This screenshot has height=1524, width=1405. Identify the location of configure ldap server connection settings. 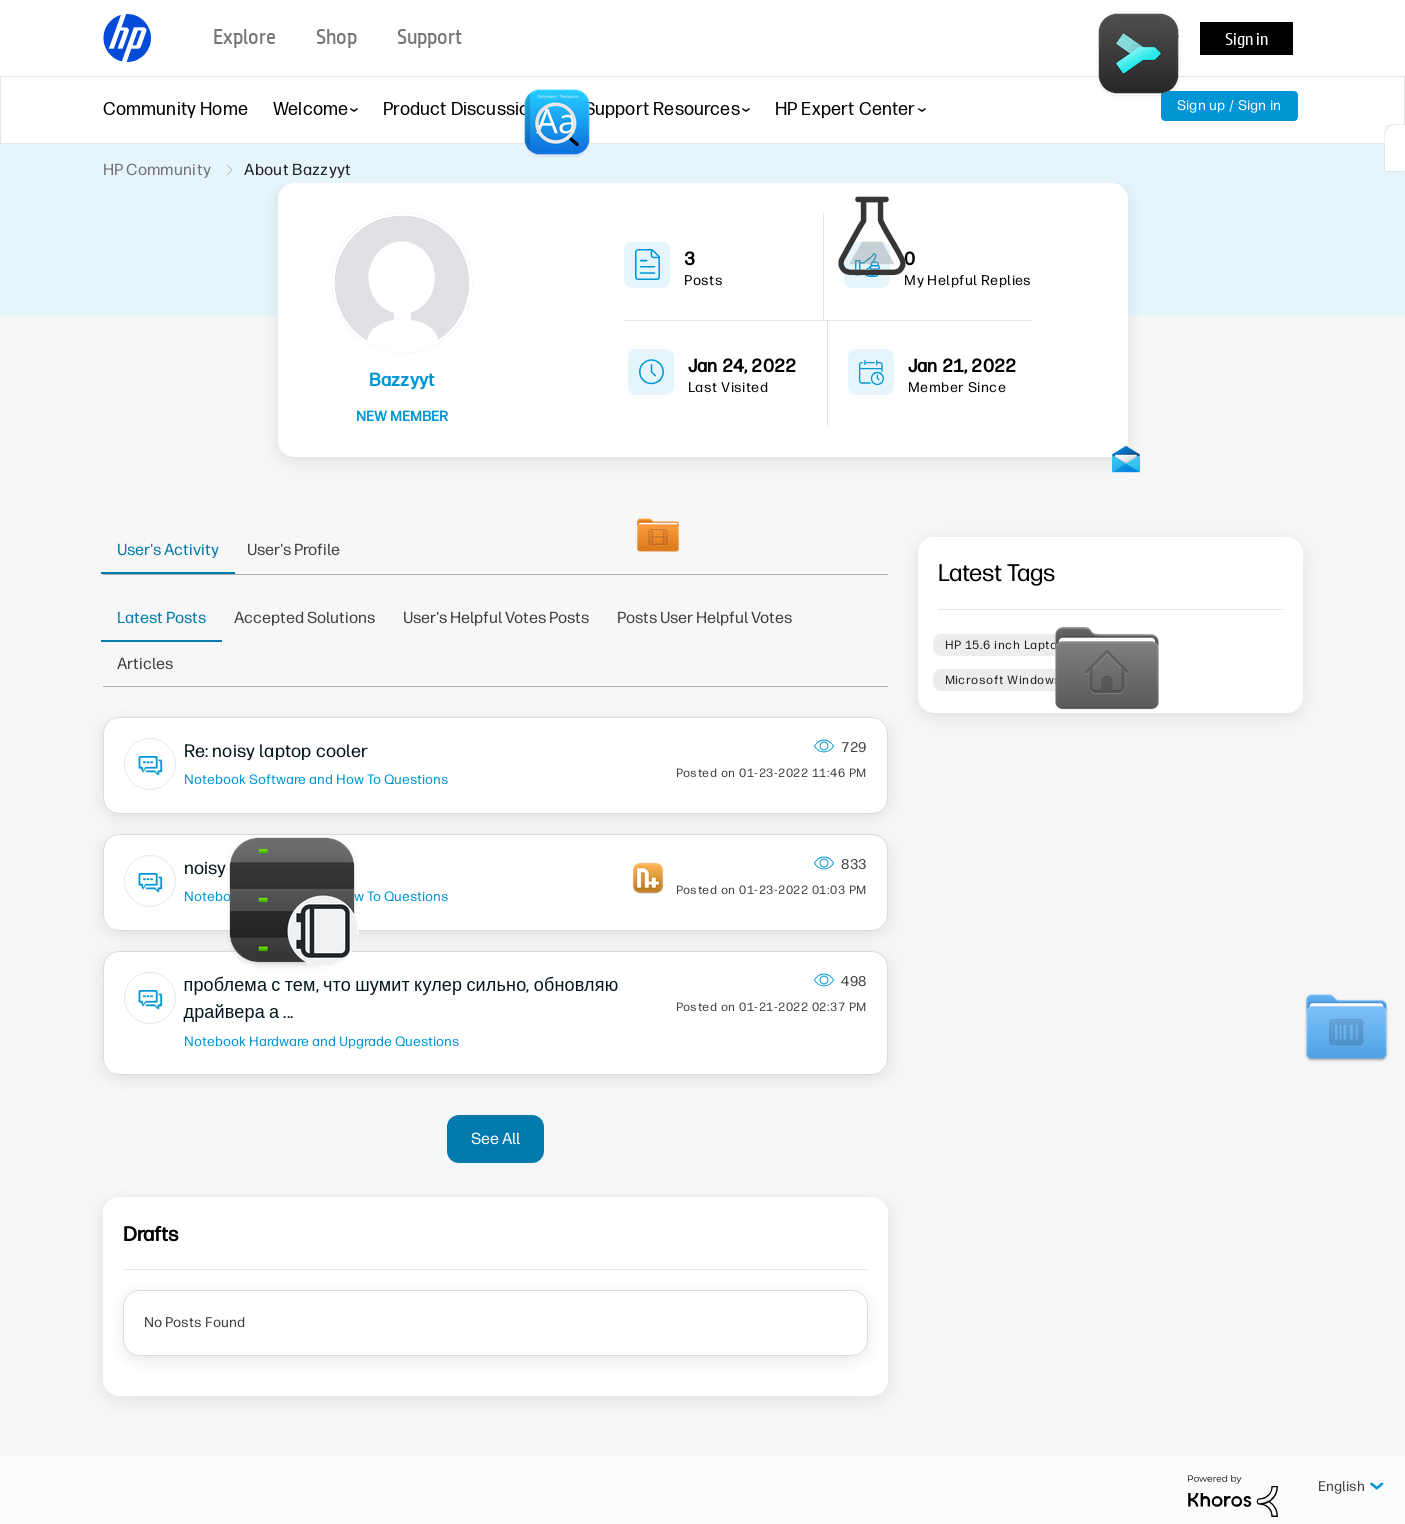
(292, 900).